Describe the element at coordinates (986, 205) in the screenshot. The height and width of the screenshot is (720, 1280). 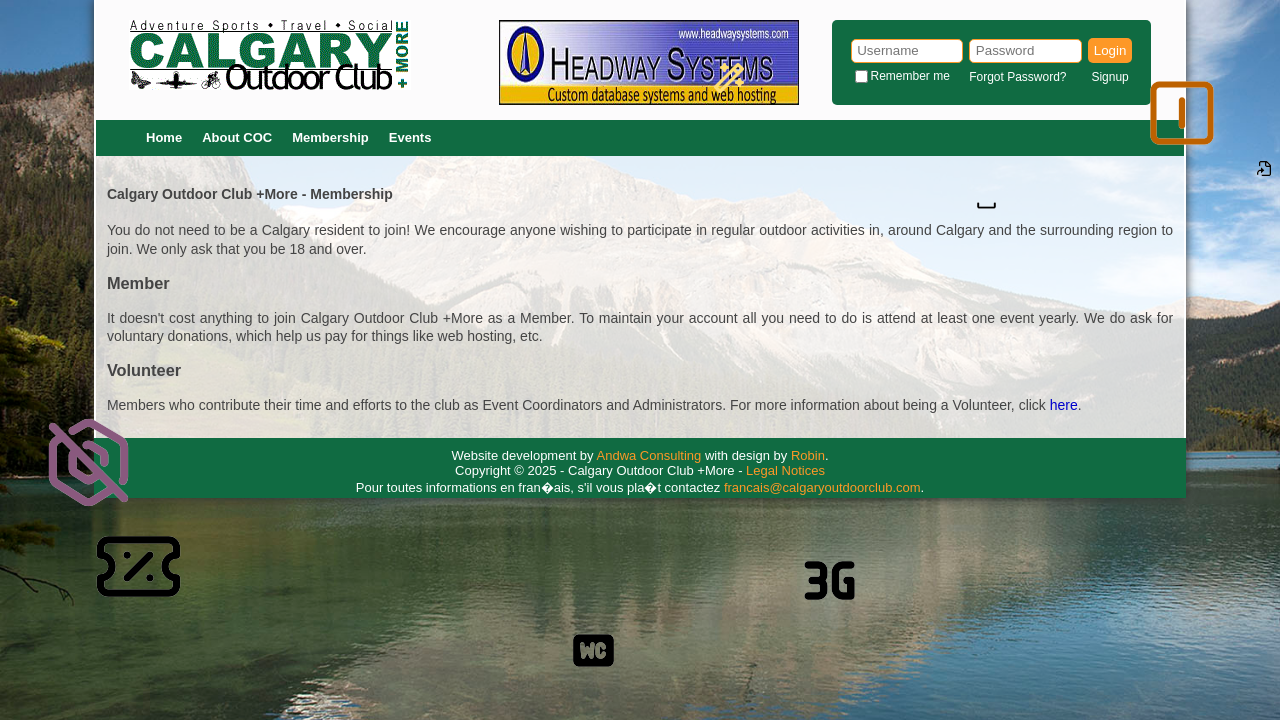
I see `insert a space character` at that location.